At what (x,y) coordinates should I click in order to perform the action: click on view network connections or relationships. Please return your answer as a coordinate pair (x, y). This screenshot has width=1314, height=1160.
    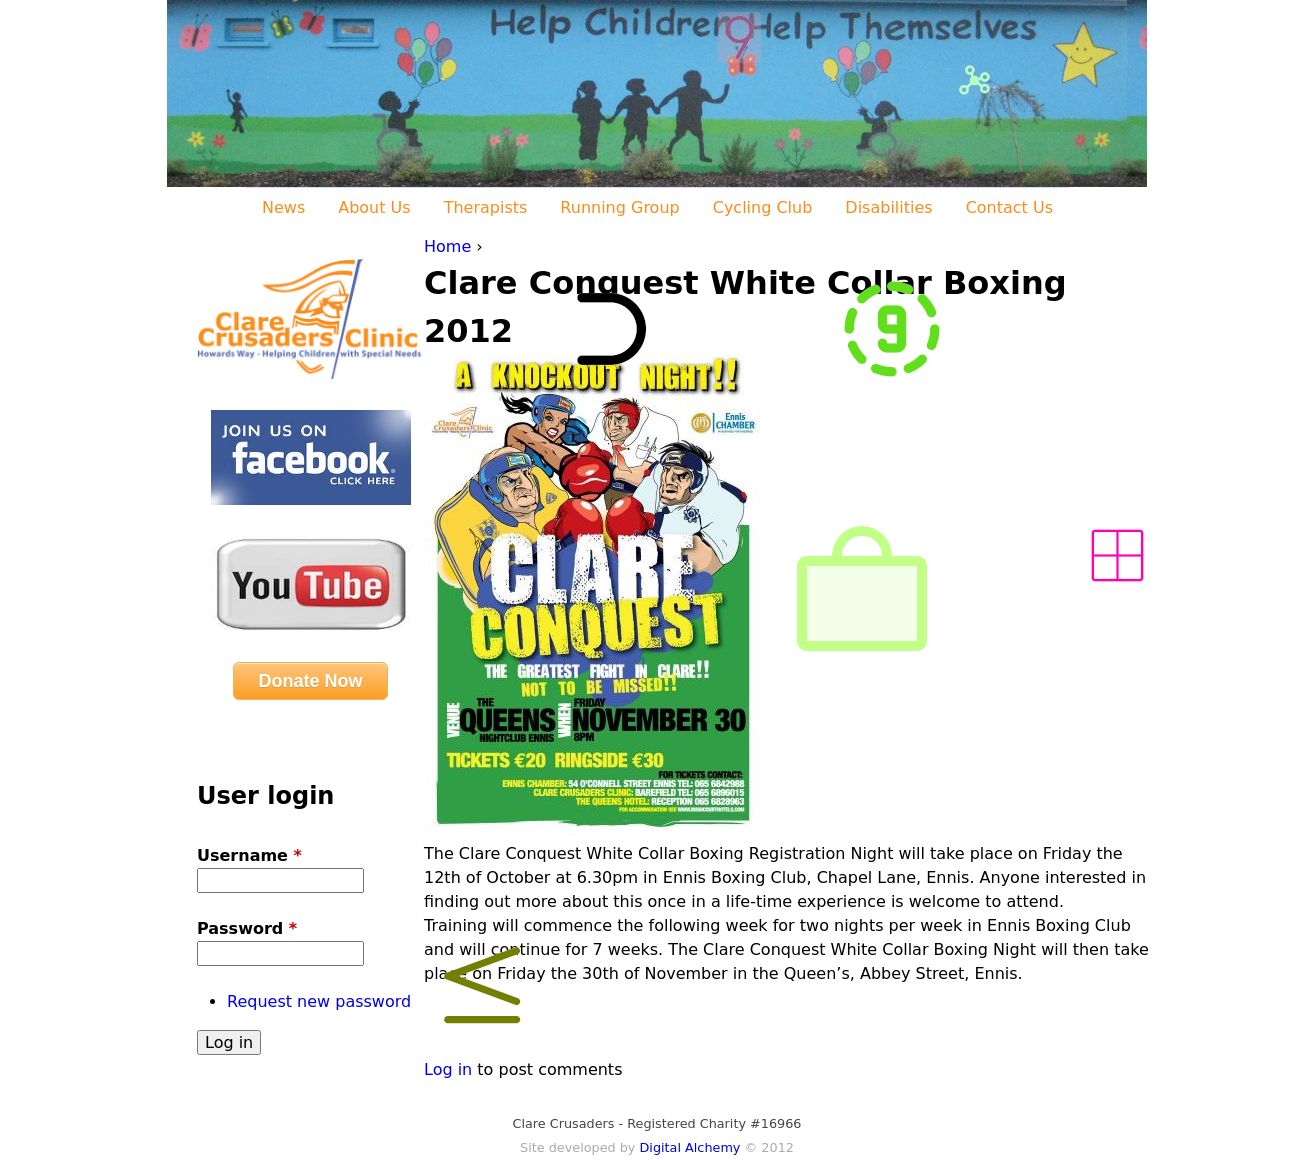
    Looking at the image, I should click on (974, 80).